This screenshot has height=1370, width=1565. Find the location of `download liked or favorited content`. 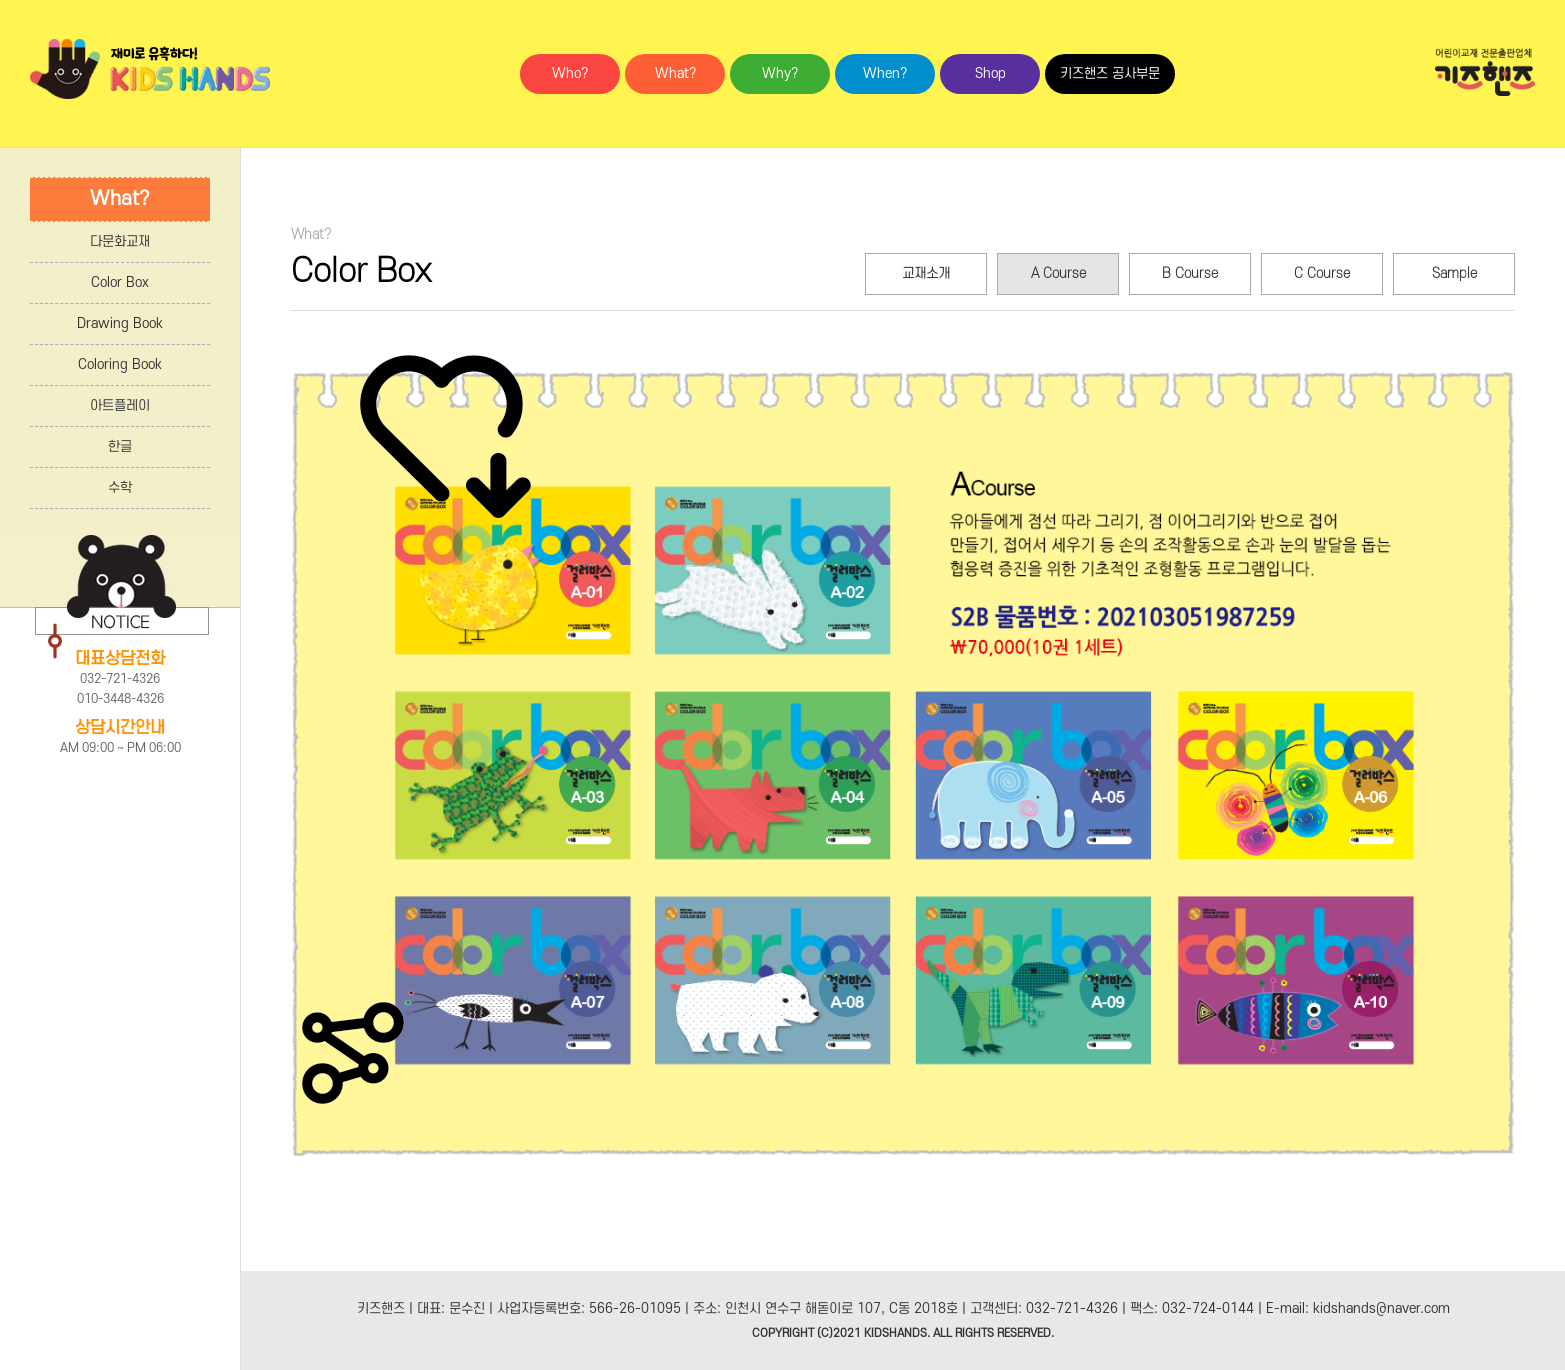

download liked or favorited content is located at coordinates (441, 428).